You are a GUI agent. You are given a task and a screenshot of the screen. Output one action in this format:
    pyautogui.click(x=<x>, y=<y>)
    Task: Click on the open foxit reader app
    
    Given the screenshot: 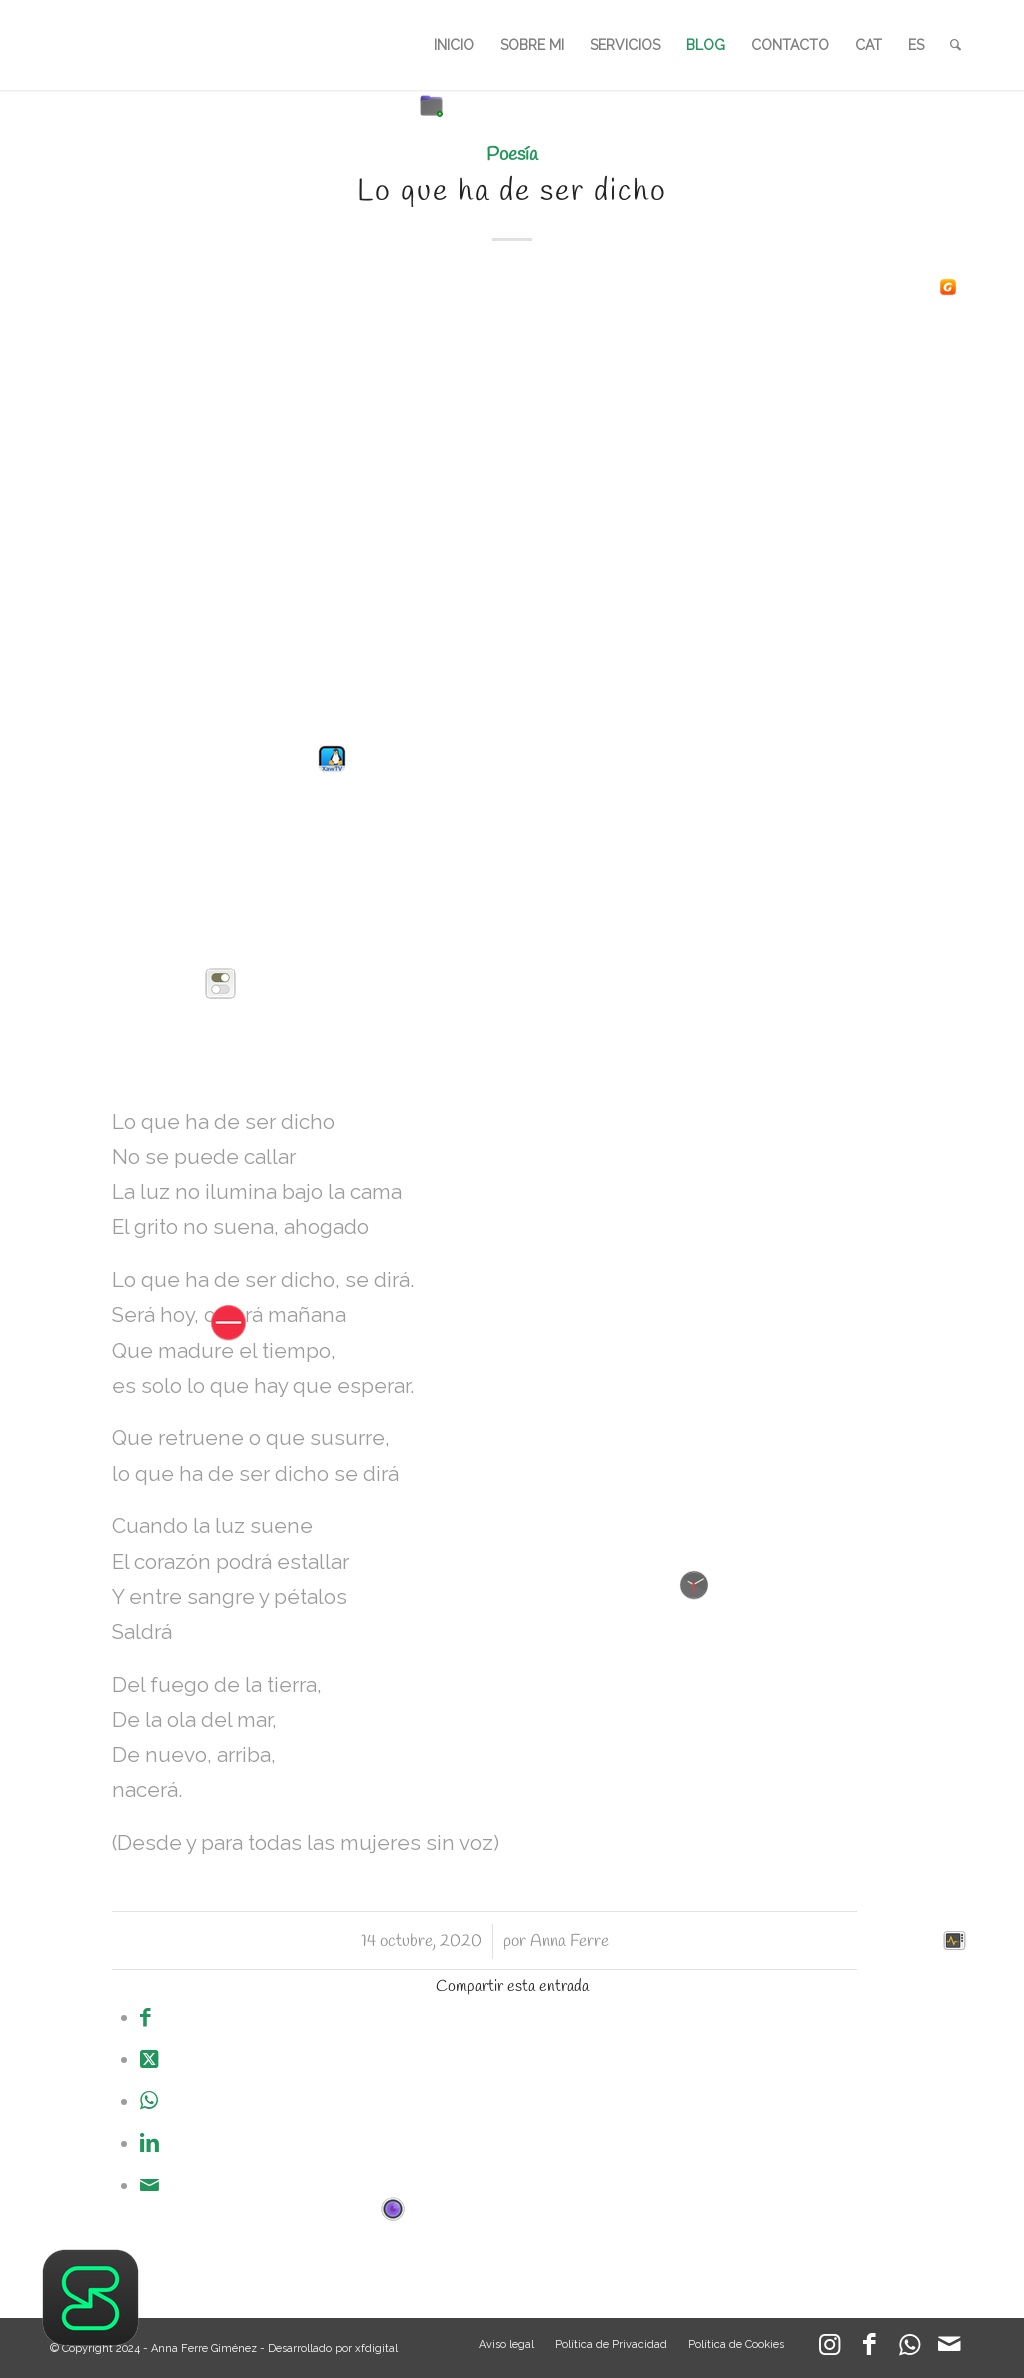 What is the action you would take?
    pyautogui.click(x=948, y=287)
    